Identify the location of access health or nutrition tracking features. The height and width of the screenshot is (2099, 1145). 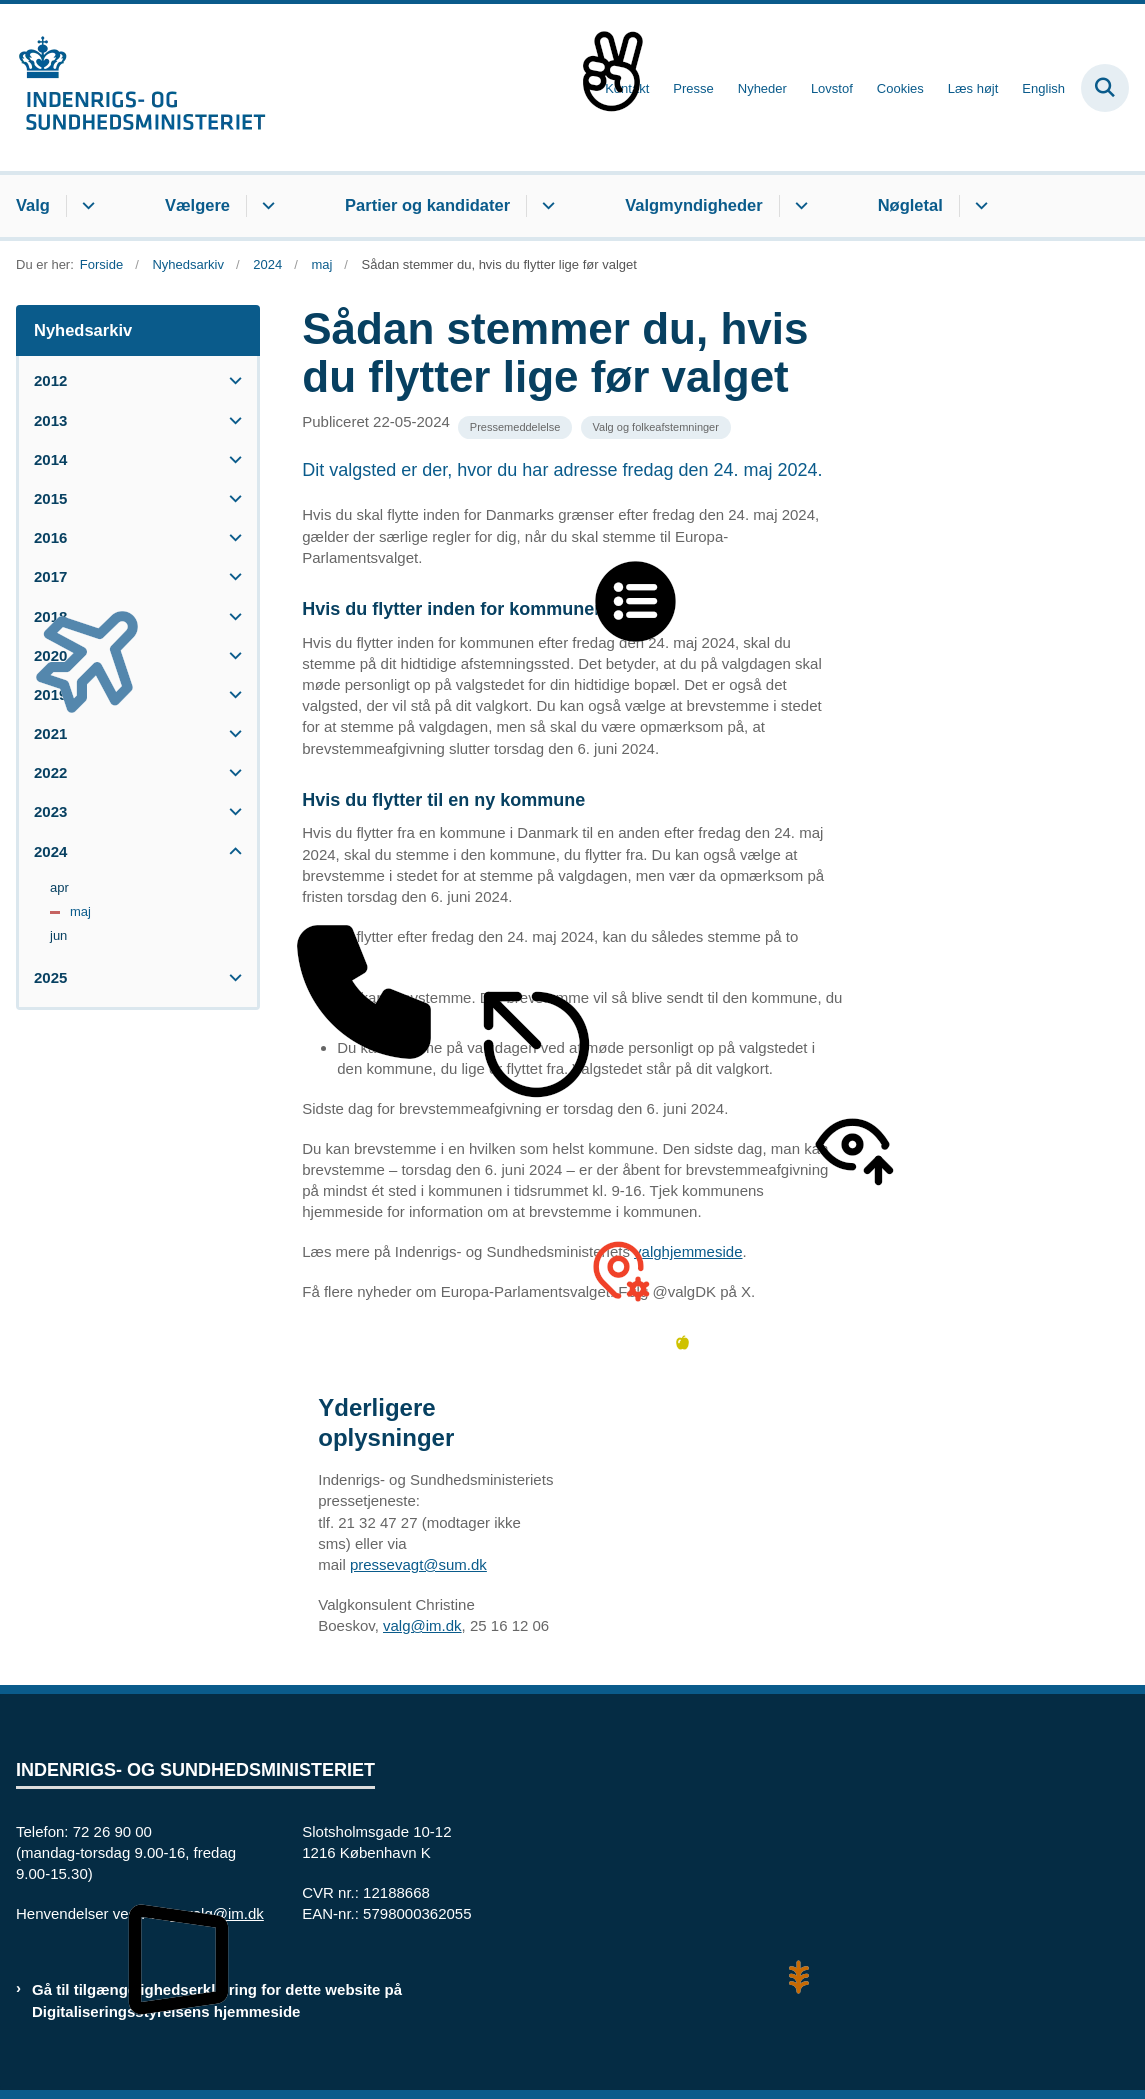
(682, 1342).